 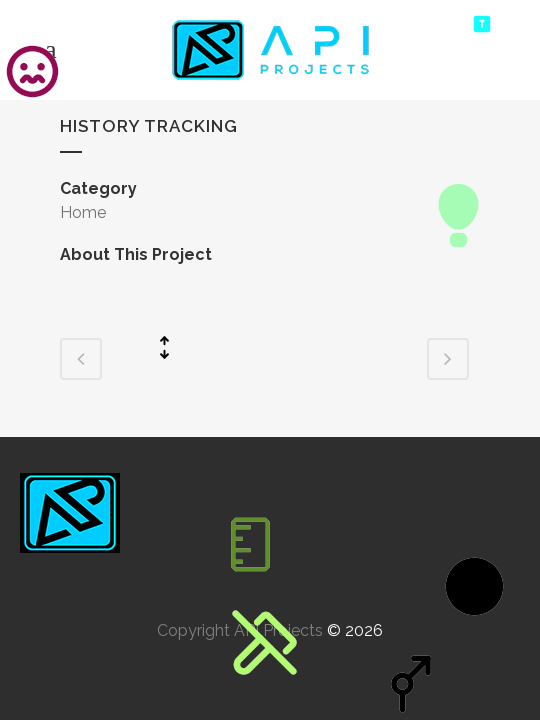 What do you see at coordinates (250, 544) in the screenshot?
I see `view or edit measurement units` at bounding box center [250, 544].